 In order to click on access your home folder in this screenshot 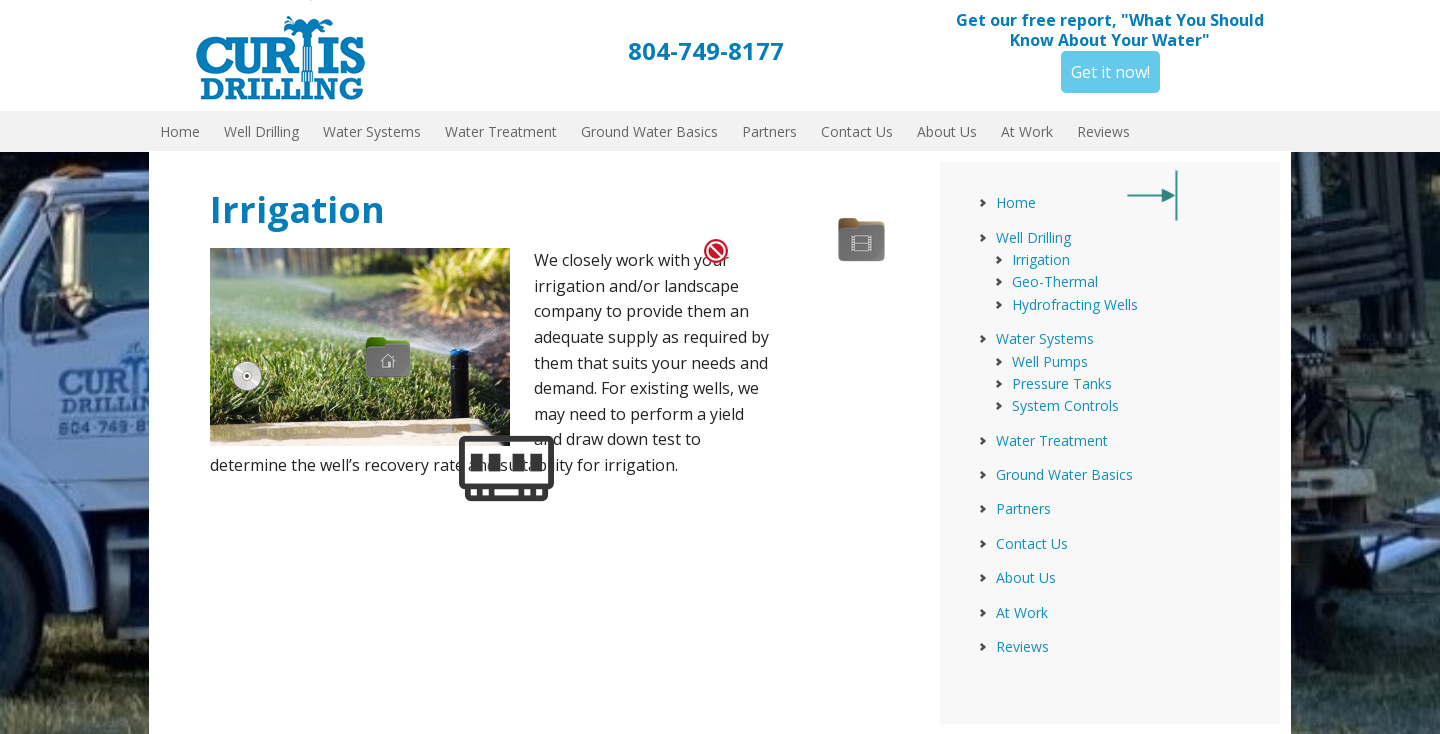, I will do `click(388, 357)`.